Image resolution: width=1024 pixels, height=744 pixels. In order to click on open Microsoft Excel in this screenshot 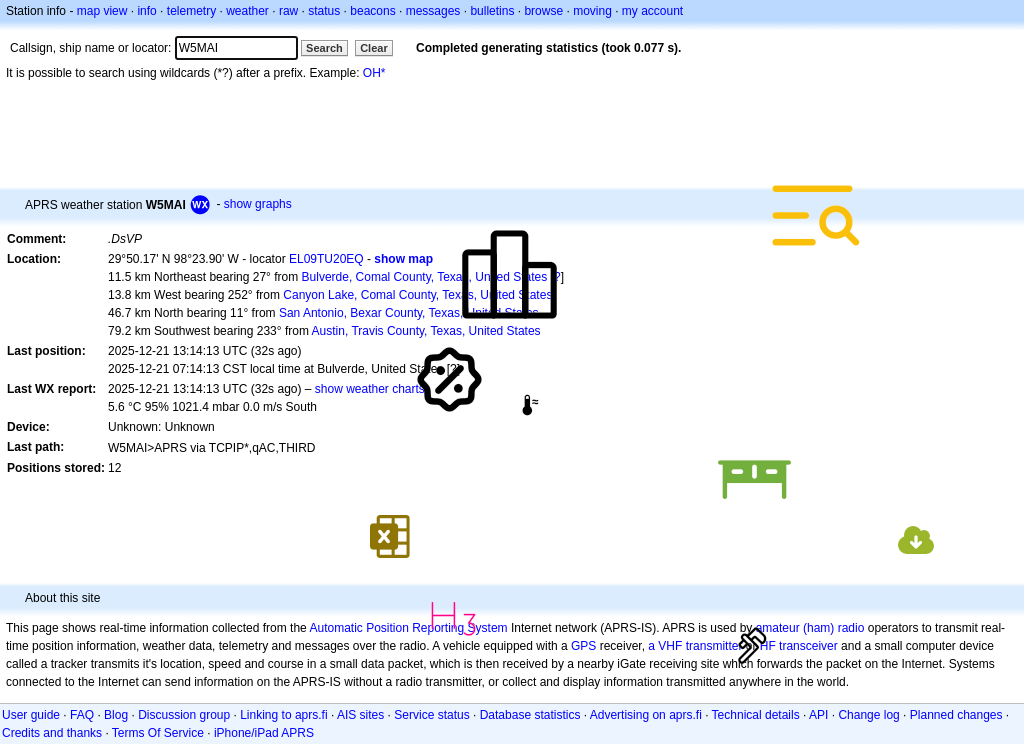, I will do `click(391, 536)`.